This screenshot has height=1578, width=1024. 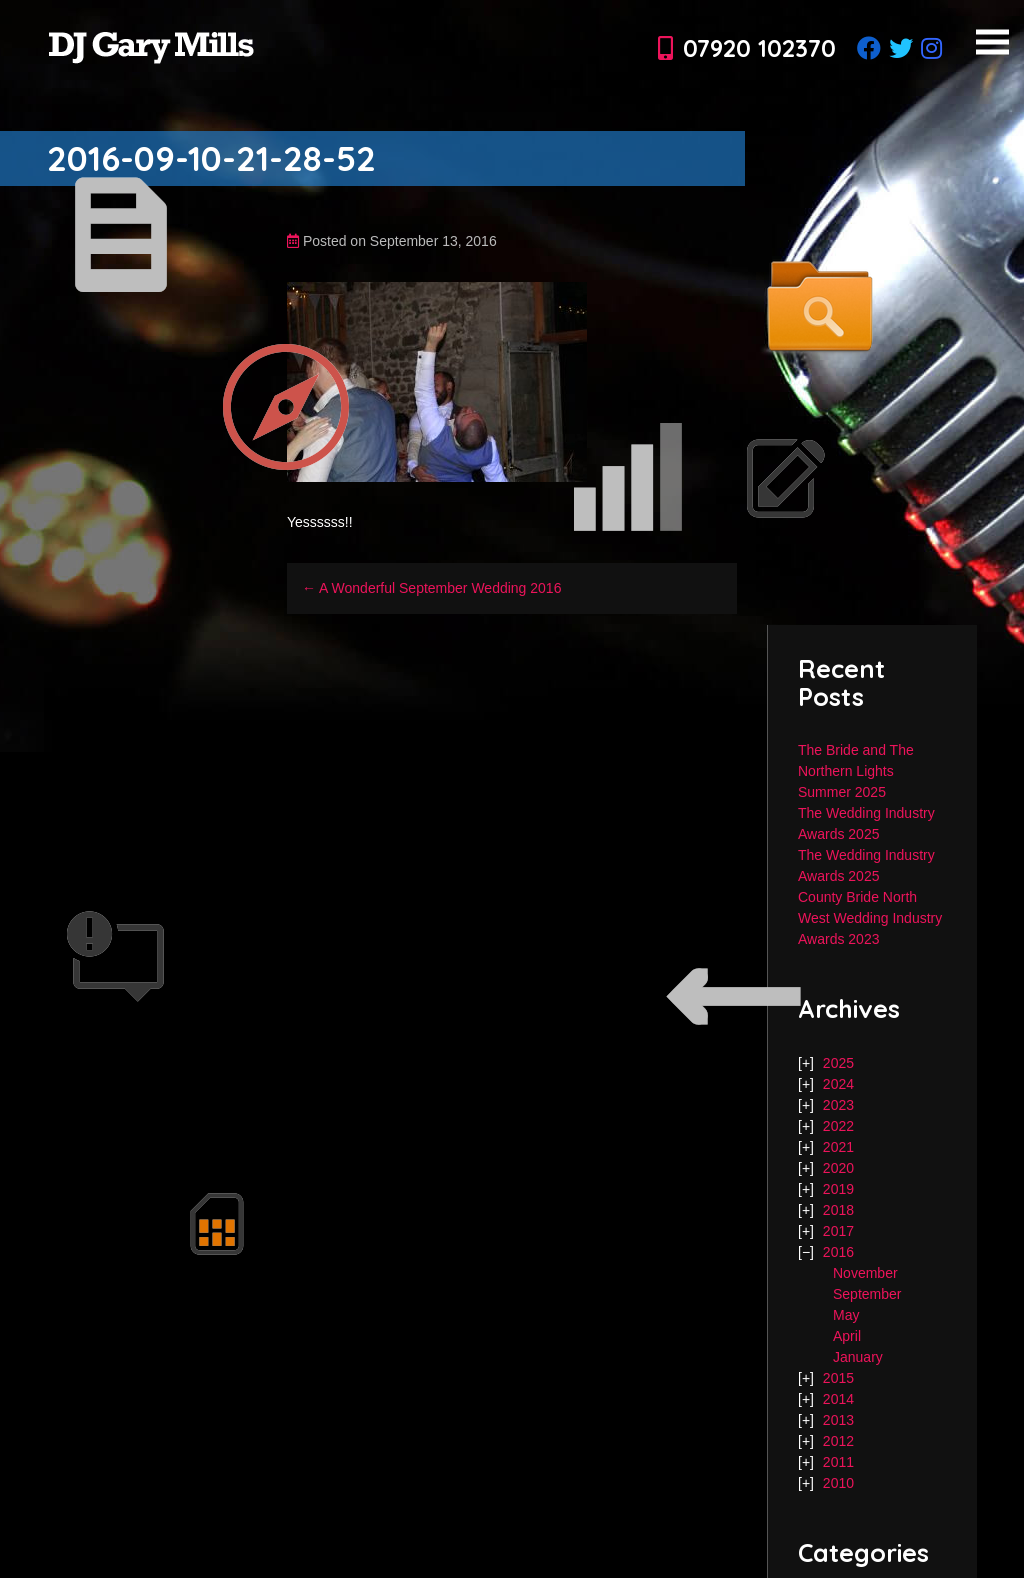 I want to click on select all items in a document or list, so click(x=121, y=231).